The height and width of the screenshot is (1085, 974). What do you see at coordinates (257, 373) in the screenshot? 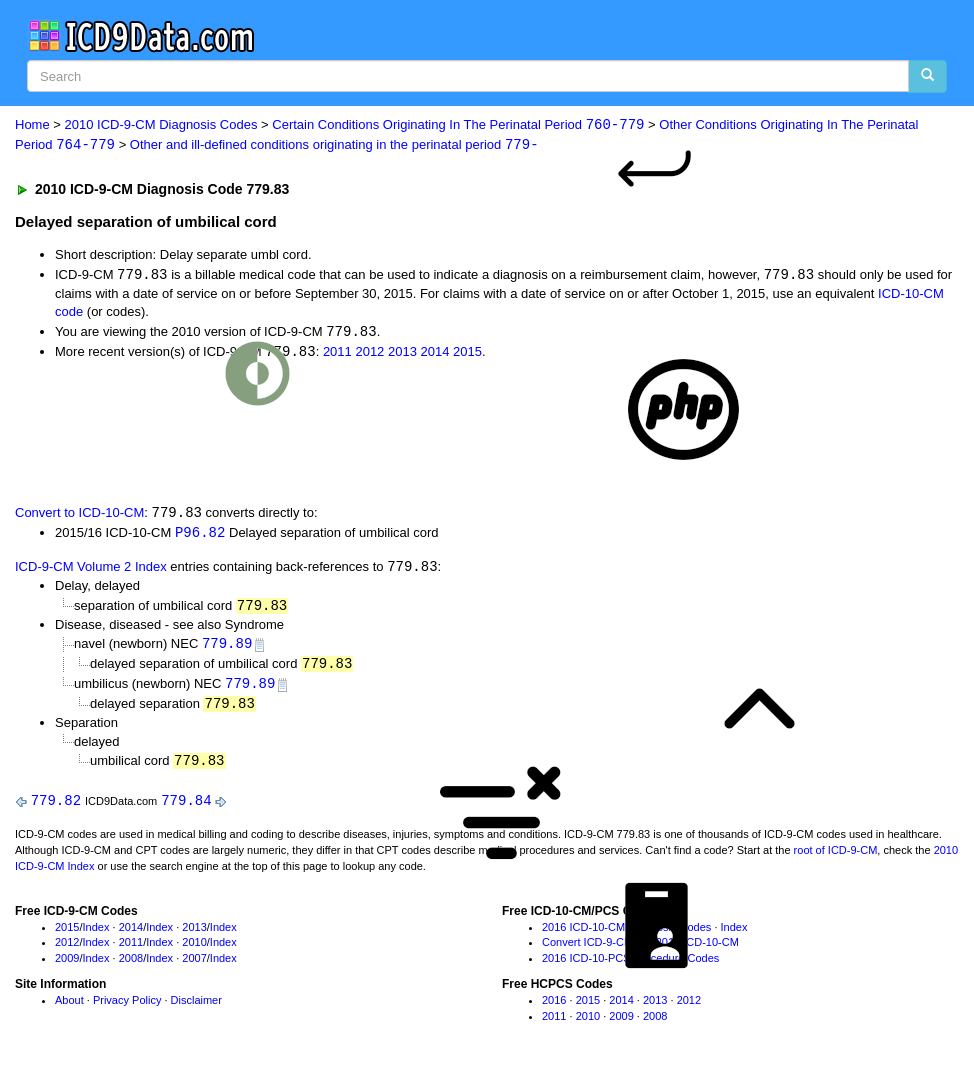
I see `toggle invert colors mode` at bounding box center [257, 373].